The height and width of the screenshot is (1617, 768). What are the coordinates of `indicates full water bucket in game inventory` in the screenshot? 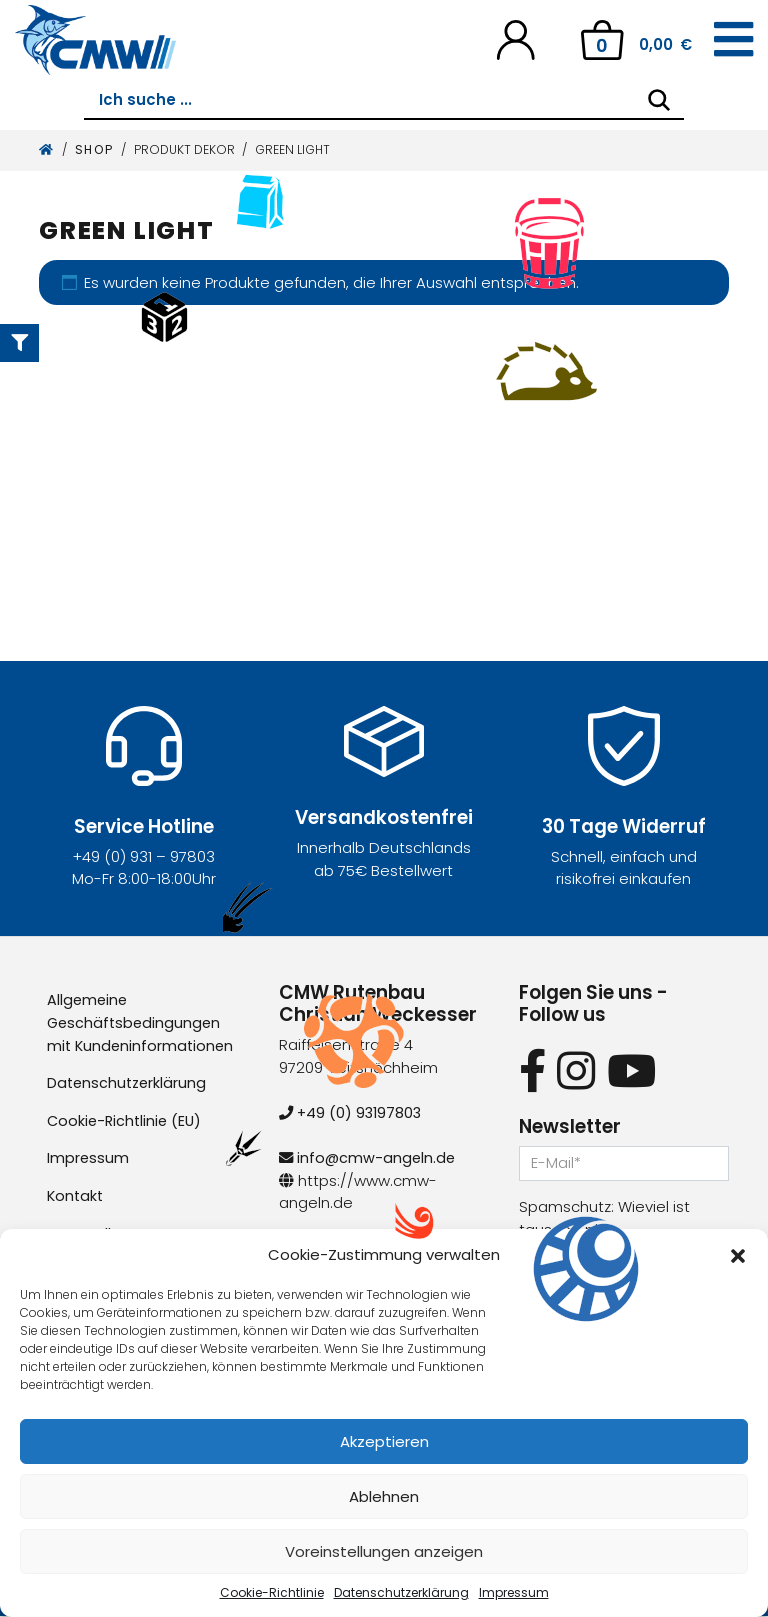 It's located at (549, 240).